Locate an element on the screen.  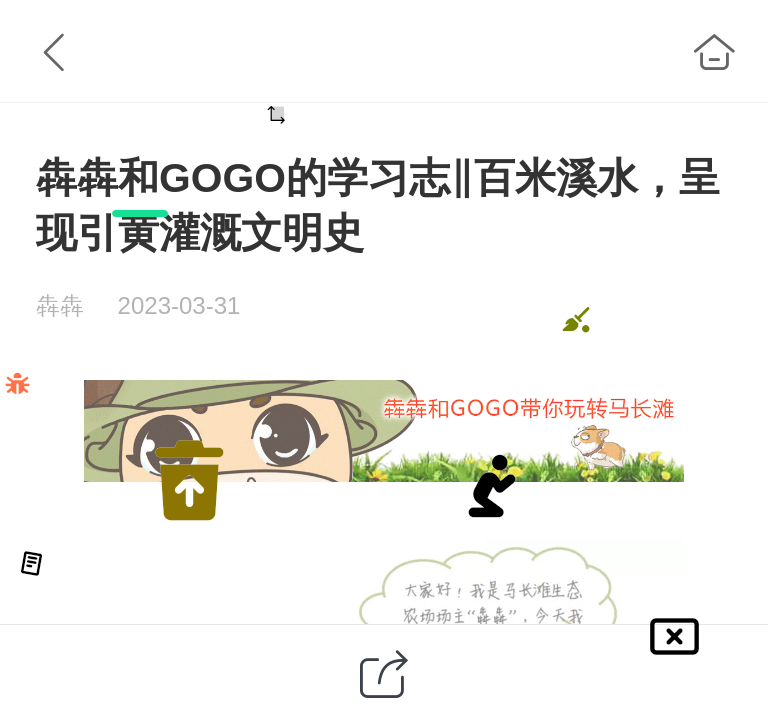
restore item from trash is located at coordinates (189, 481).